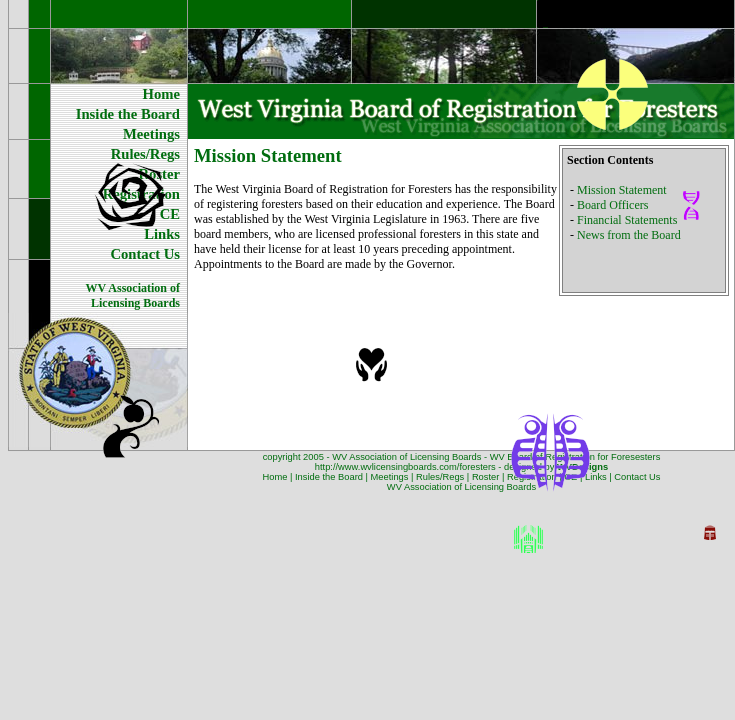 Image resolution: width=735 pixels, height=720 pixels. Describe the element at coordinates (371, 364) in the screenshot. I see `add to favorites or wishlist` at that location.